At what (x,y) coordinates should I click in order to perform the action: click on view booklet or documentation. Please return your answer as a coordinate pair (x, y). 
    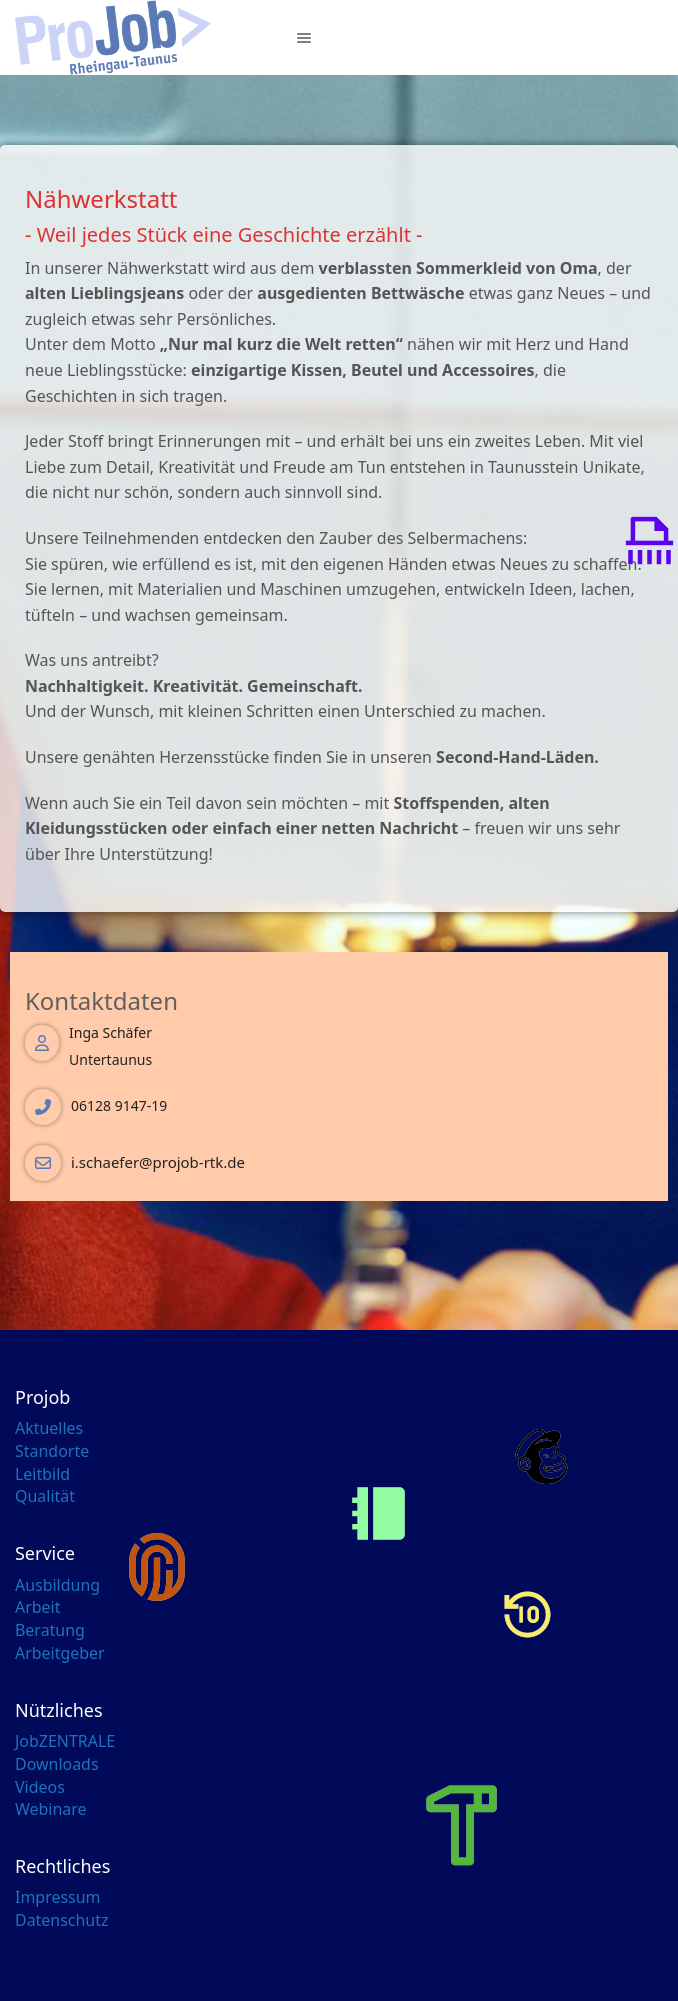
    Looking at the image, I should click on (378, 1513).